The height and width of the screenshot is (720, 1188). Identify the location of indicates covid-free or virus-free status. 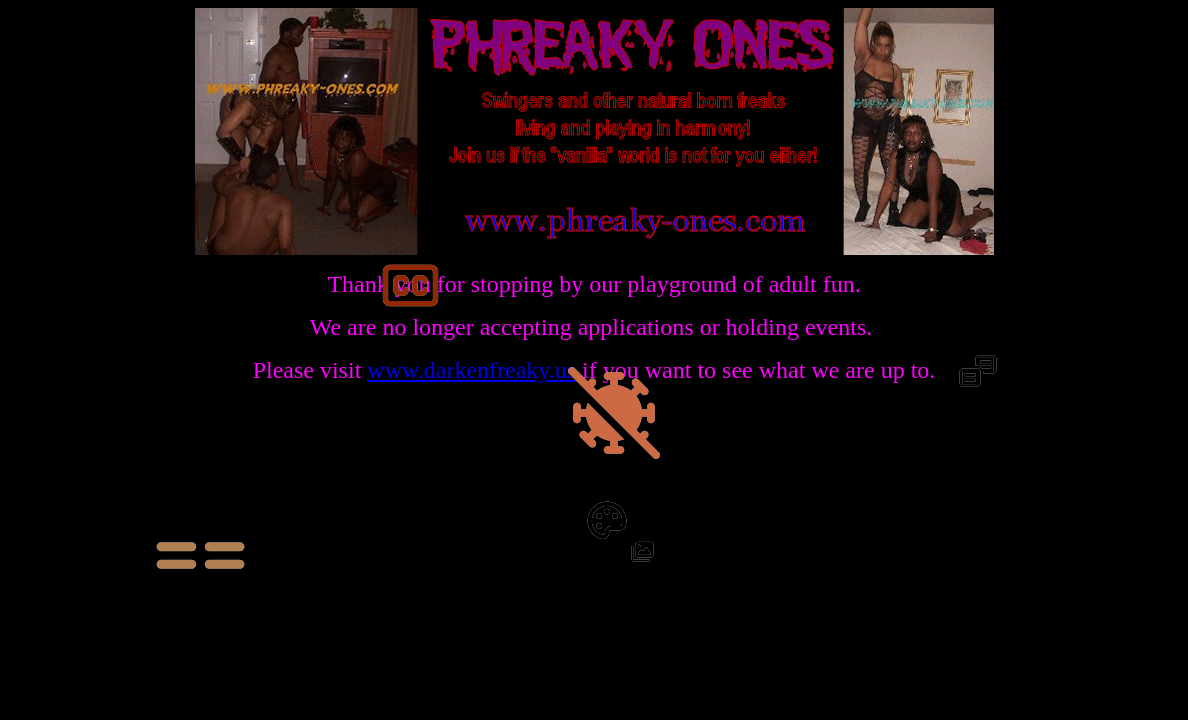
(614, 413).